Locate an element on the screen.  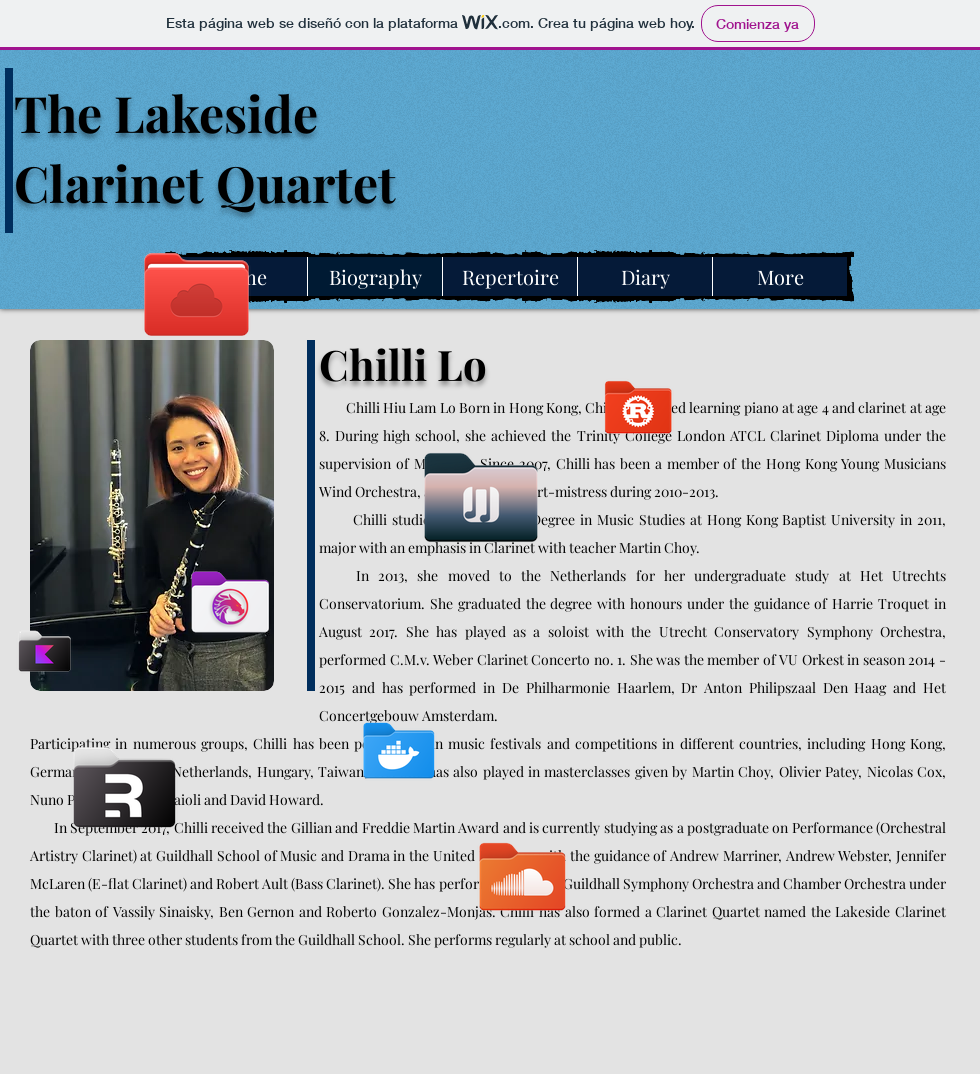
open remix project folder is located at coordinates (124, 790).